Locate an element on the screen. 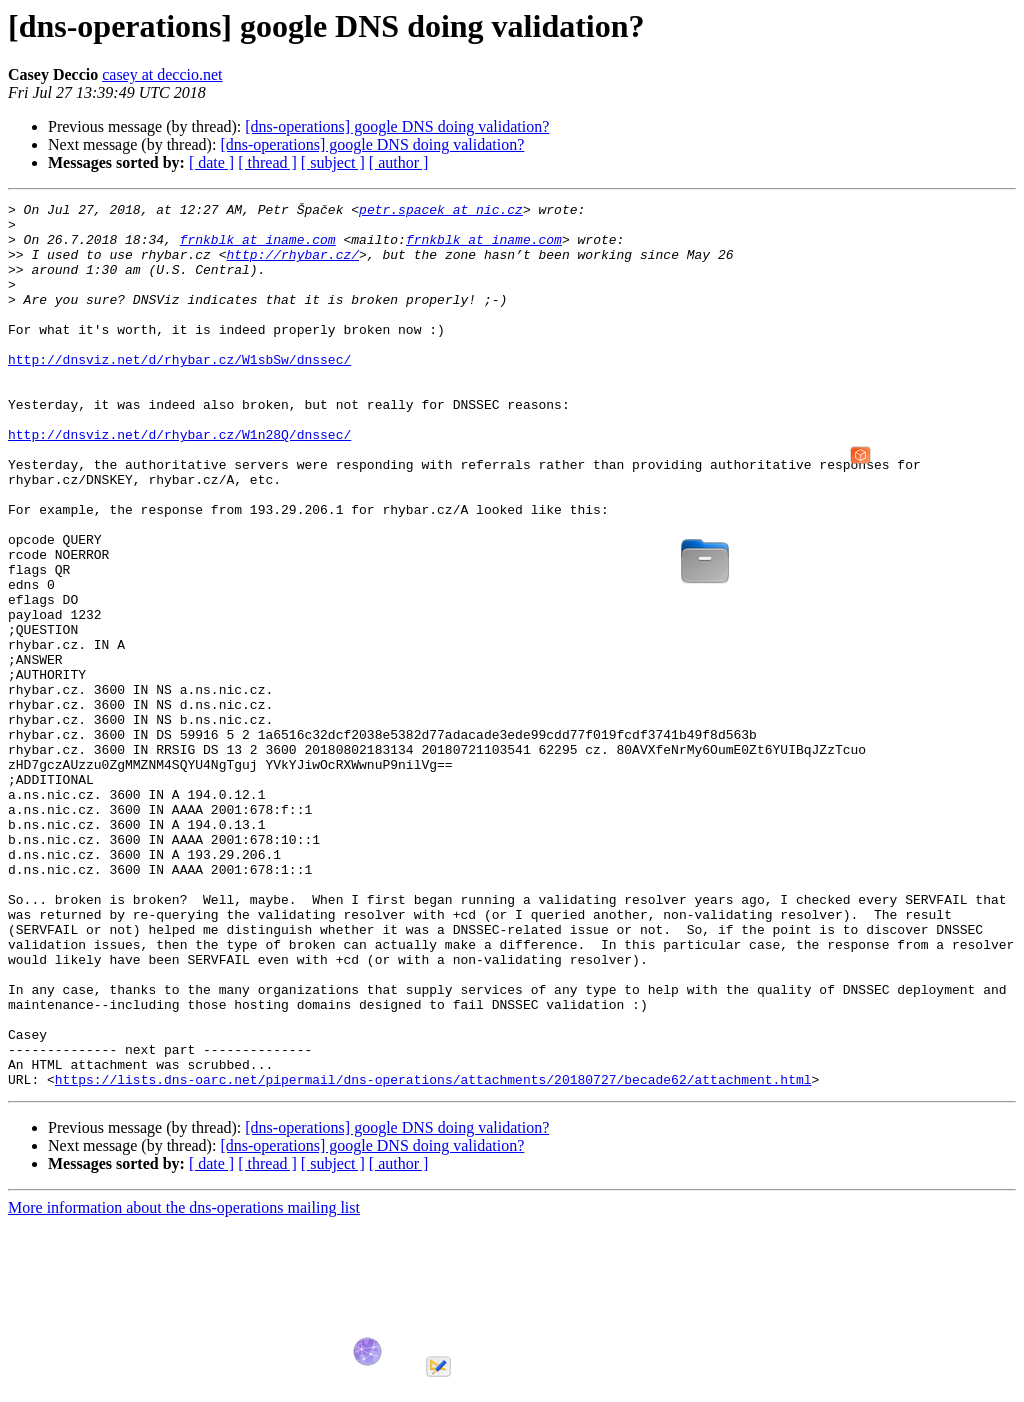 Image resolution: width=1024 pixels, height=1402 pixels. open web browser or internet applications is located at coordinates (367, 1351).